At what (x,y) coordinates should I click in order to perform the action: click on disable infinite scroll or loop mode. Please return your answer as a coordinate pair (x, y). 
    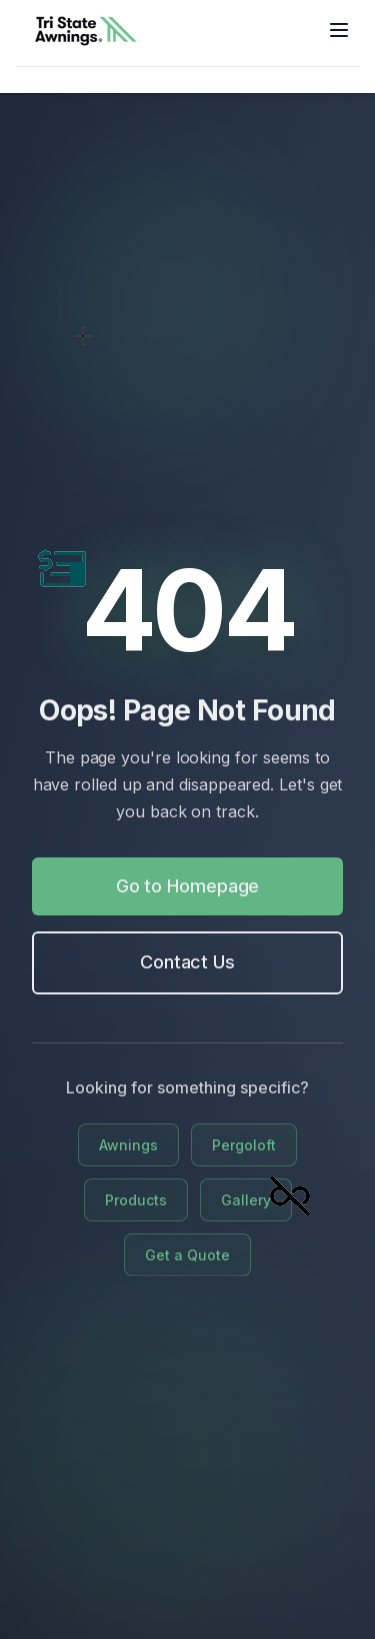
    Looking at the image, I should click on (290, 1196).